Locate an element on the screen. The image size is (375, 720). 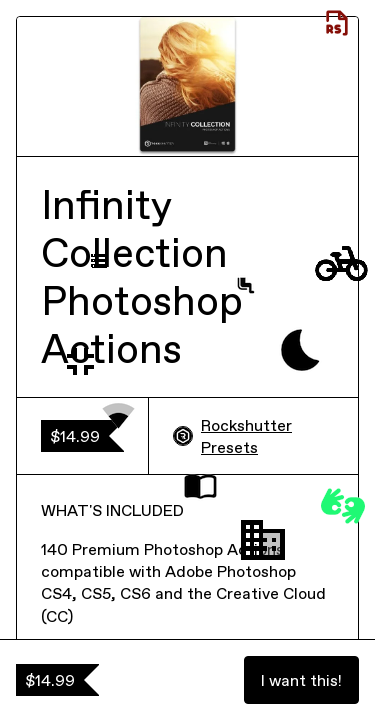
enable bedtime or sleep mode is located at coordinates (302, 350).